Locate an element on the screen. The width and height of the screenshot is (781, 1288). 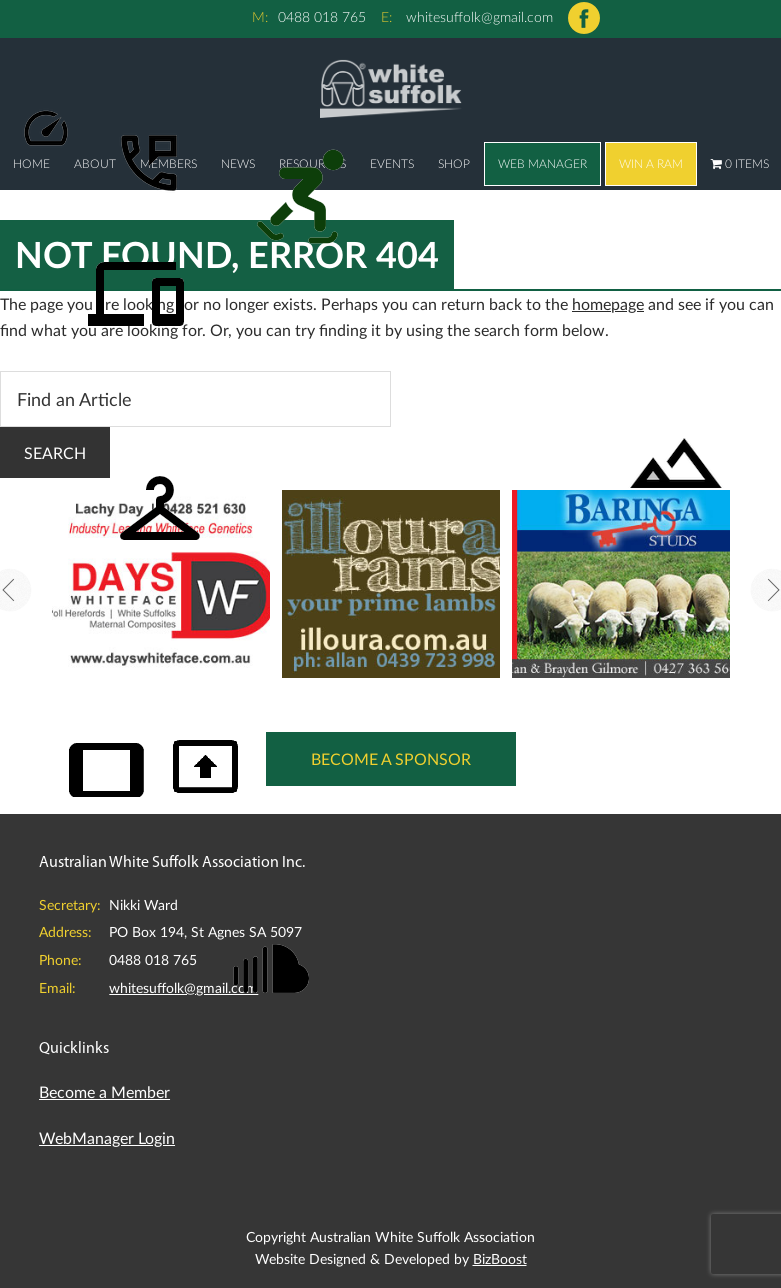
open soundcloud app is located at coordinates (270, 971).